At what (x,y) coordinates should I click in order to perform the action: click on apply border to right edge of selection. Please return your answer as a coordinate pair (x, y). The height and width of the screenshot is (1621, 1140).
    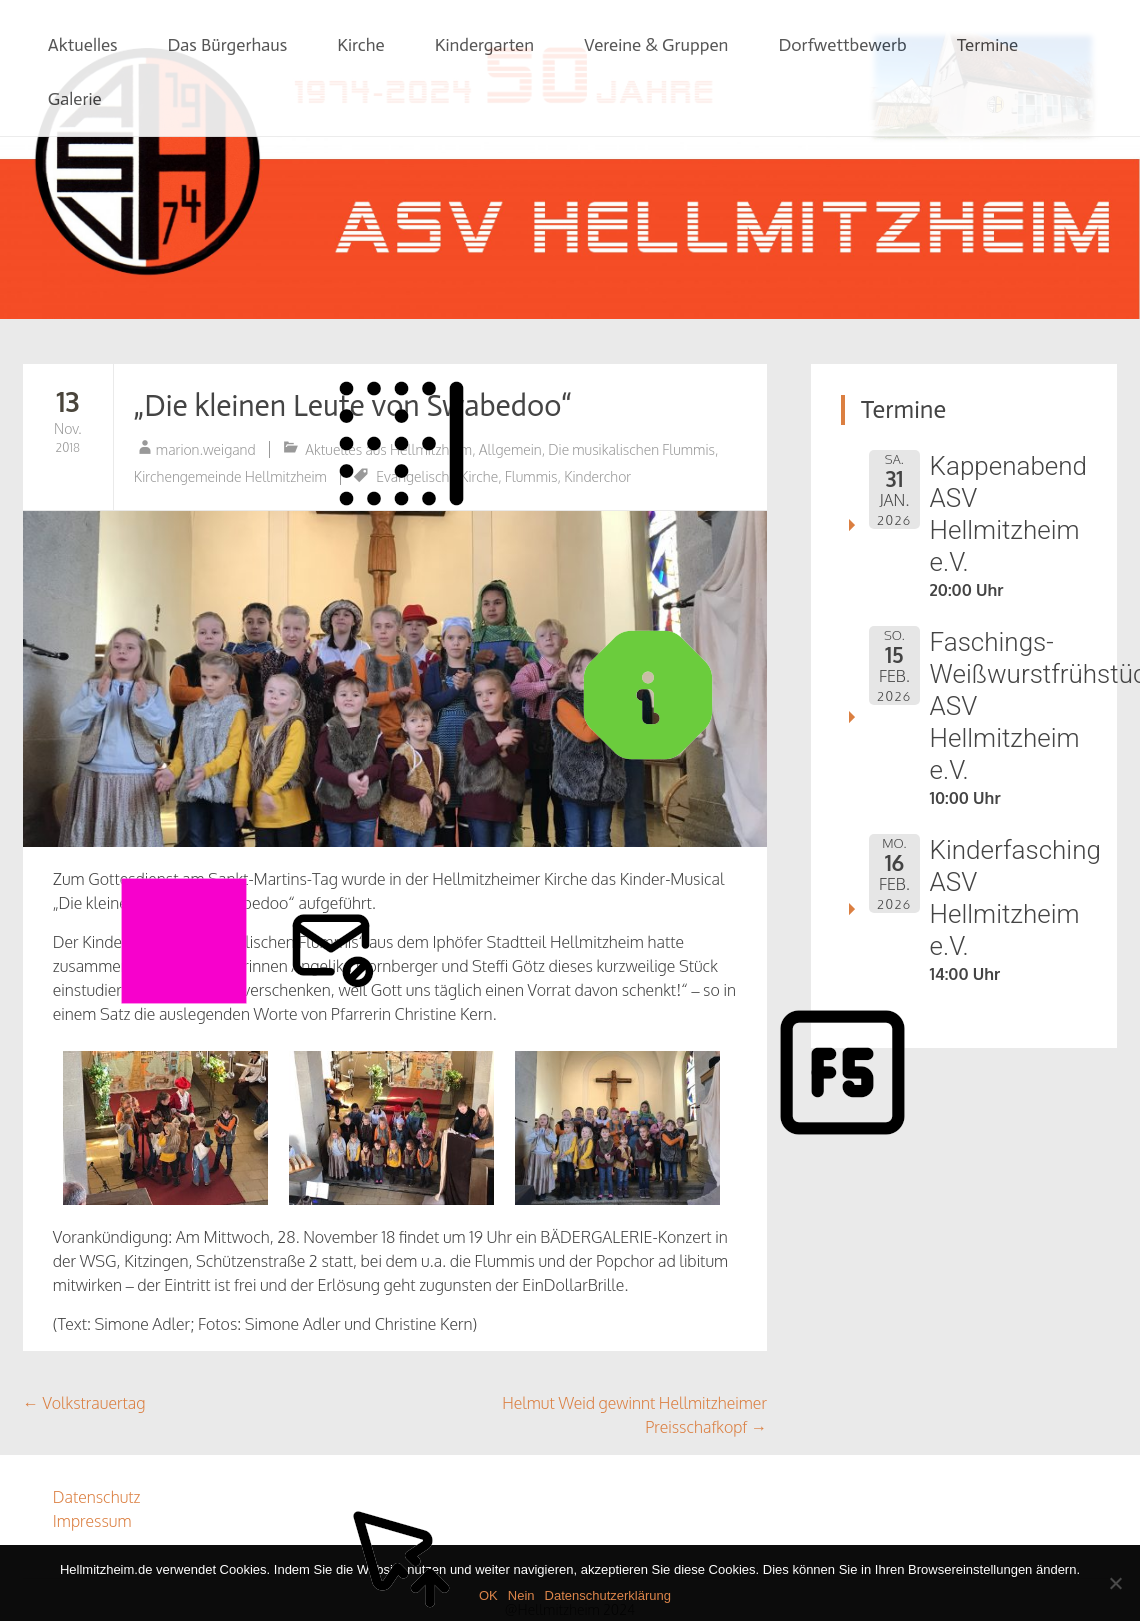
    Looking at the image, I should click on (401, 443).